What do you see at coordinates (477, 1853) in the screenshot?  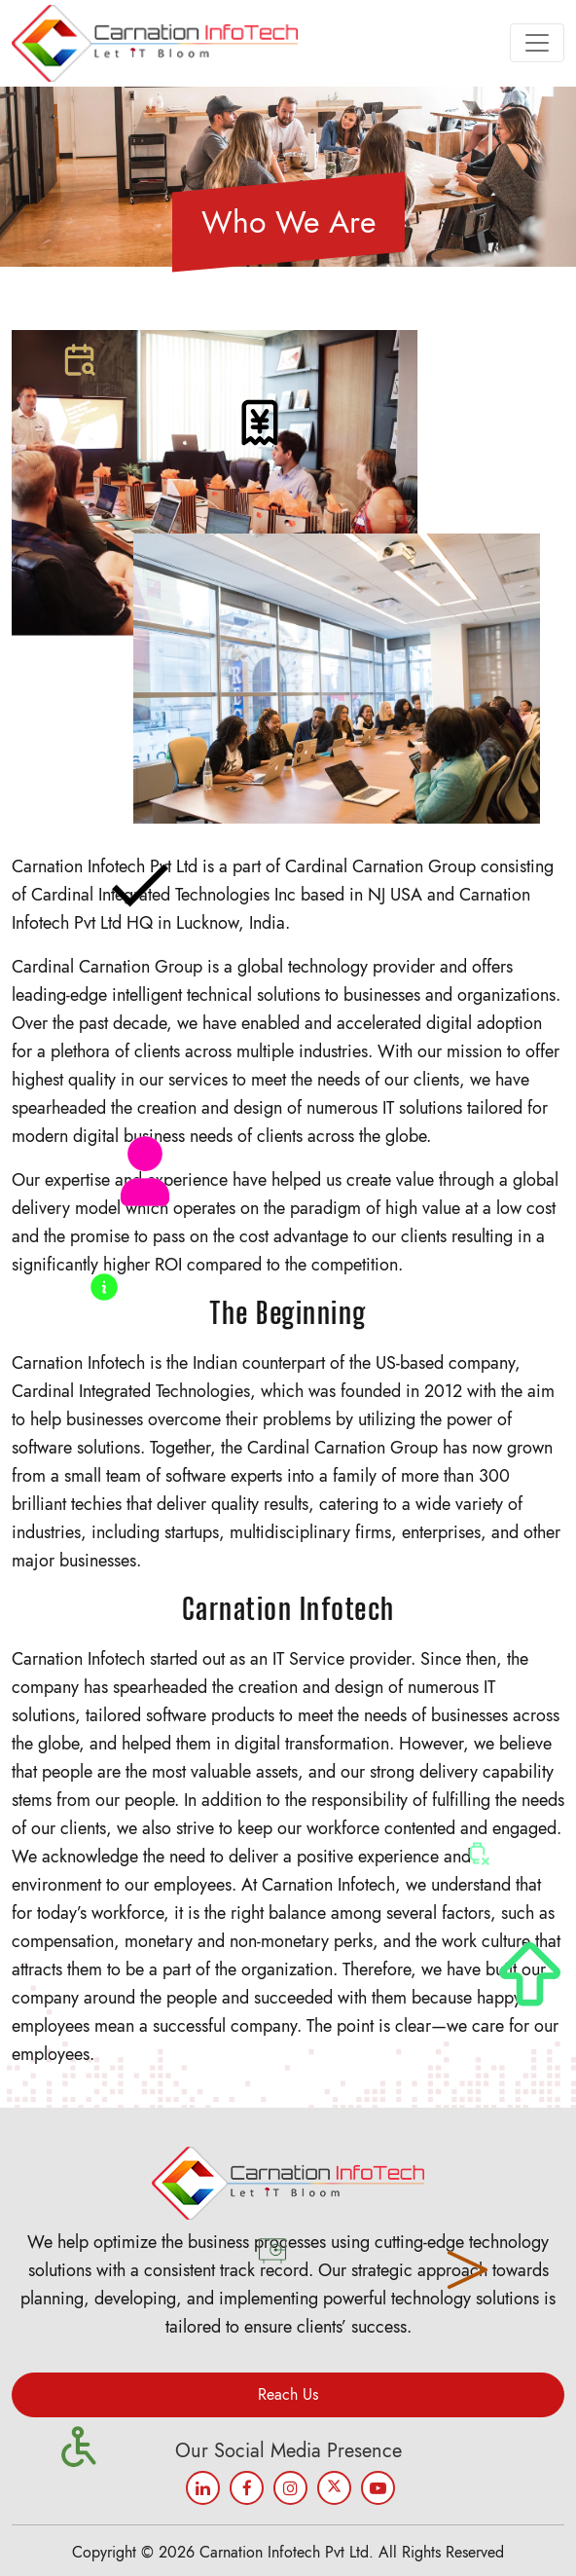 I see `disconnect or unpair smartwatch` at bounding box center [477, 1853].